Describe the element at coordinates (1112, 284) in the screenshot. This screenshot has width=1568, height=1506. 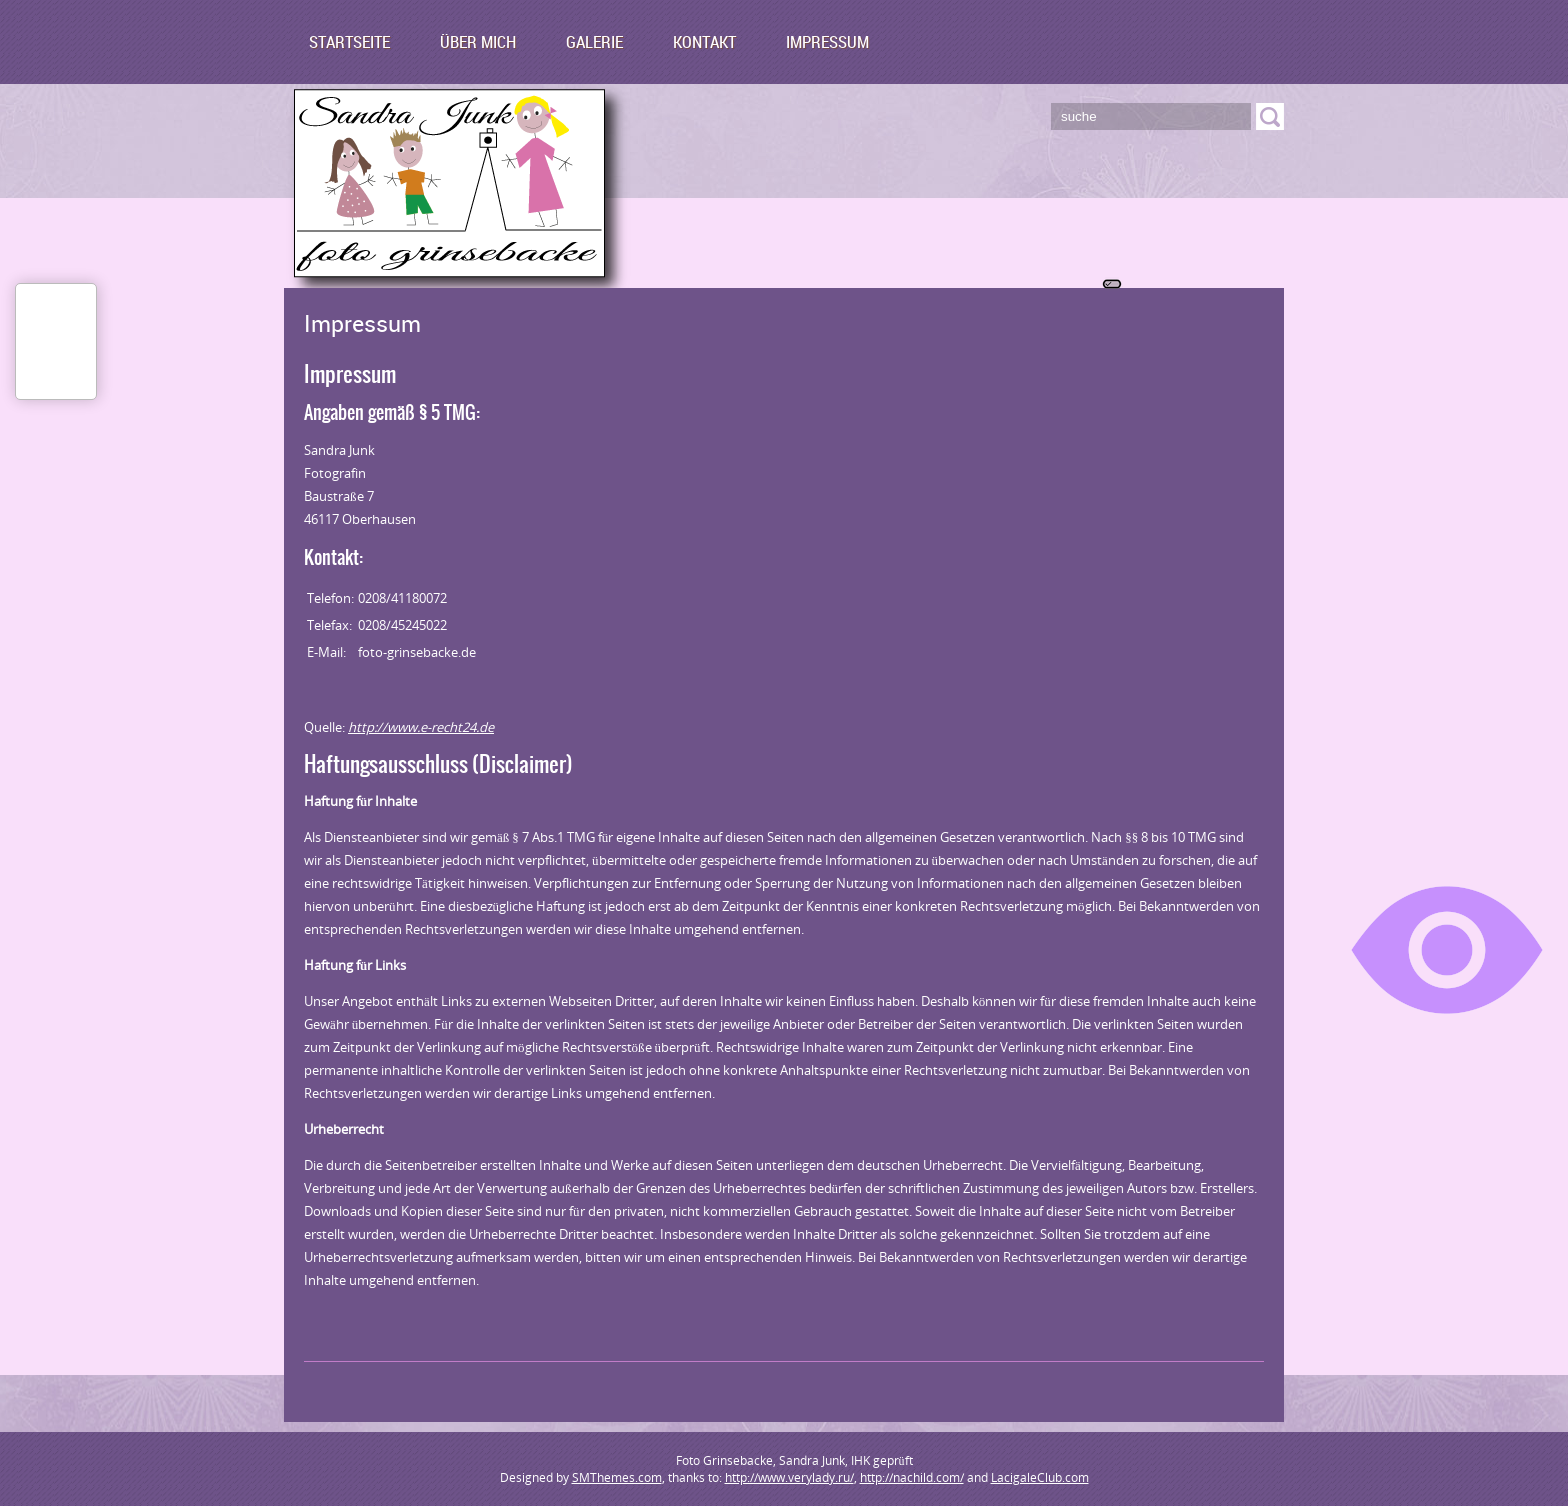
I see `edit or modify location attributes` at that location.